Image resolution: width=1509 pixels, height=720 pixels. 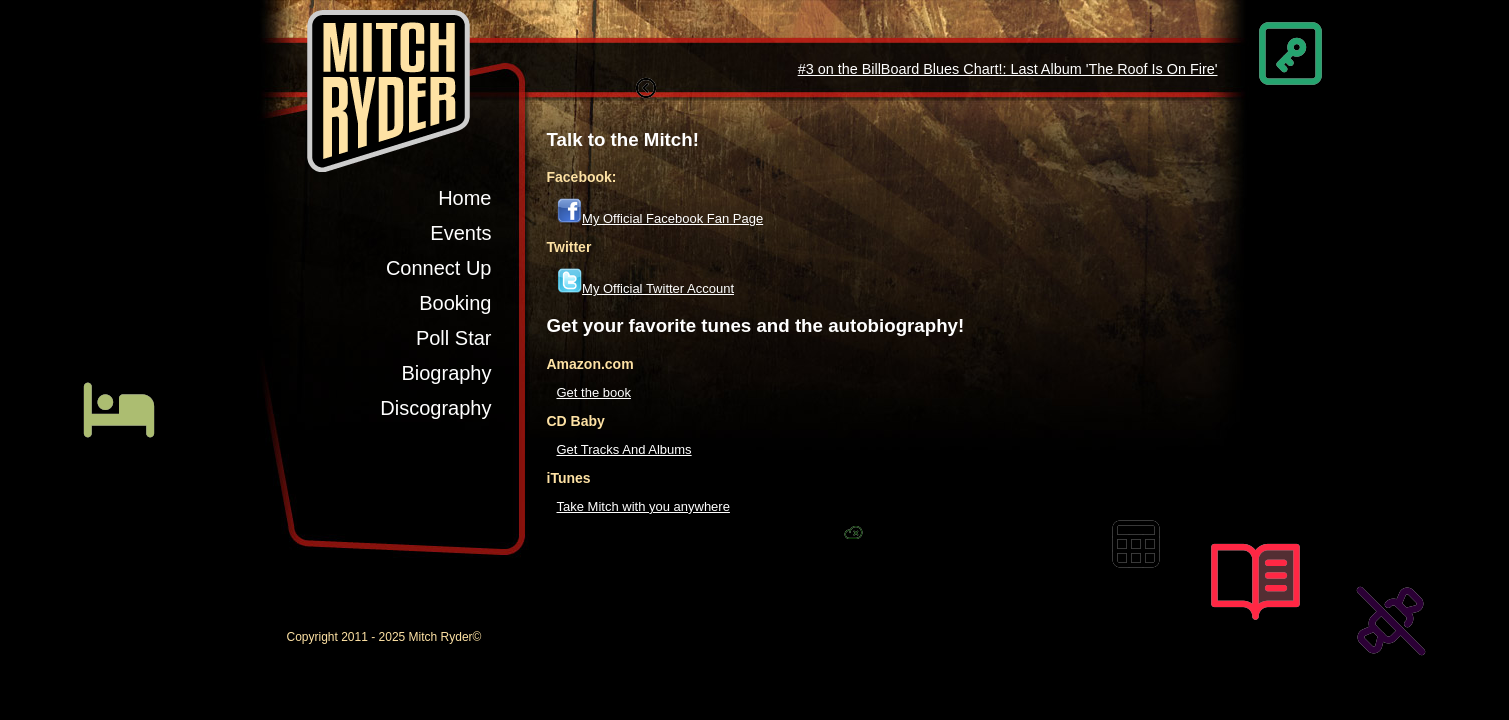 I want to click on disconnect from cloud storage, so click(x=853, y=532).